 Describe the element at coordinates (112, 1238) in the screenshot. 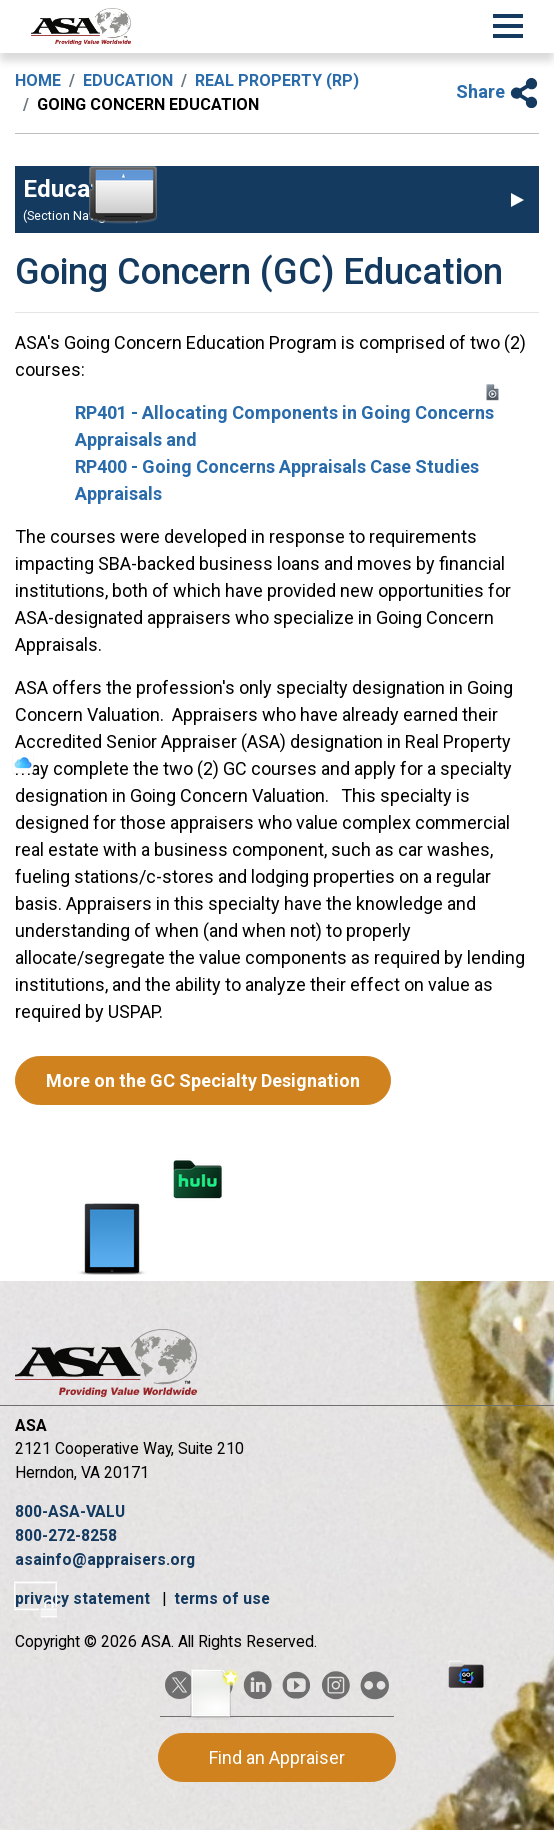

I see `iPad device connected to your system` at that location.